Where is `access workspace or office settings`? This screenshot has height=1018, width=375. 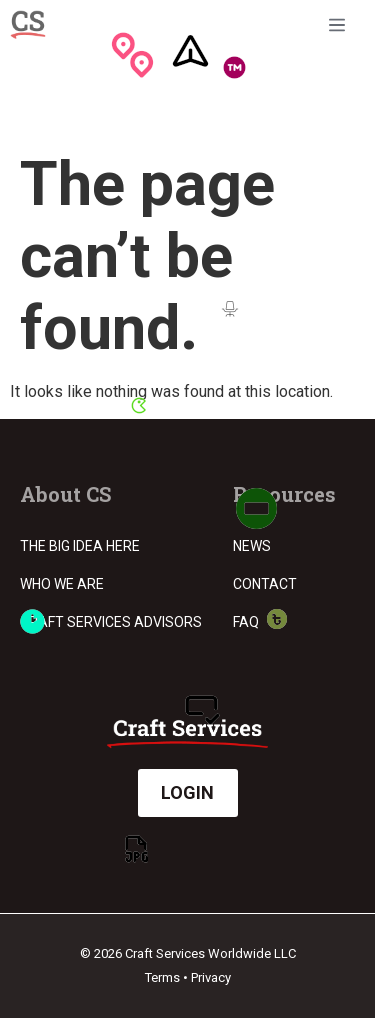 access workspace or office settings is located at coordinates (230, 309).